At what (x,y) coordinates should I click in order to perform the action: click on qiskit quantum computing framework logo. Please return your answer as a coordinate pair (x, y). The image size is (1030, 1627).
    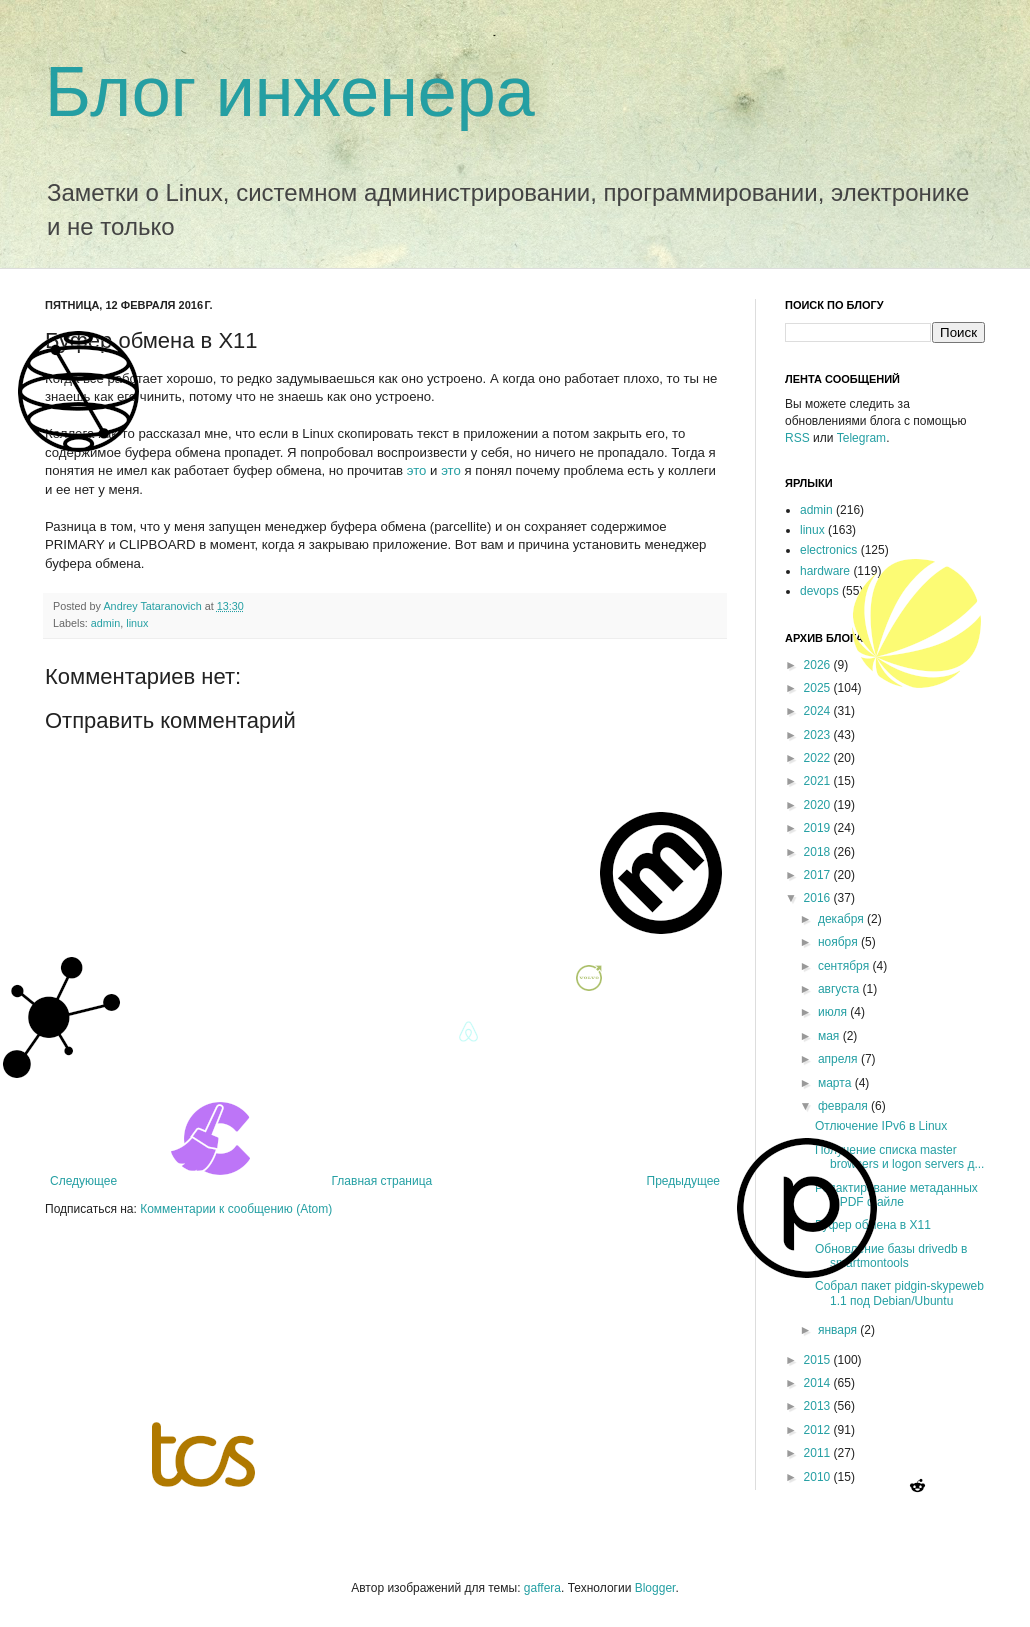
    Looking at the image, I should click on (78, 391).